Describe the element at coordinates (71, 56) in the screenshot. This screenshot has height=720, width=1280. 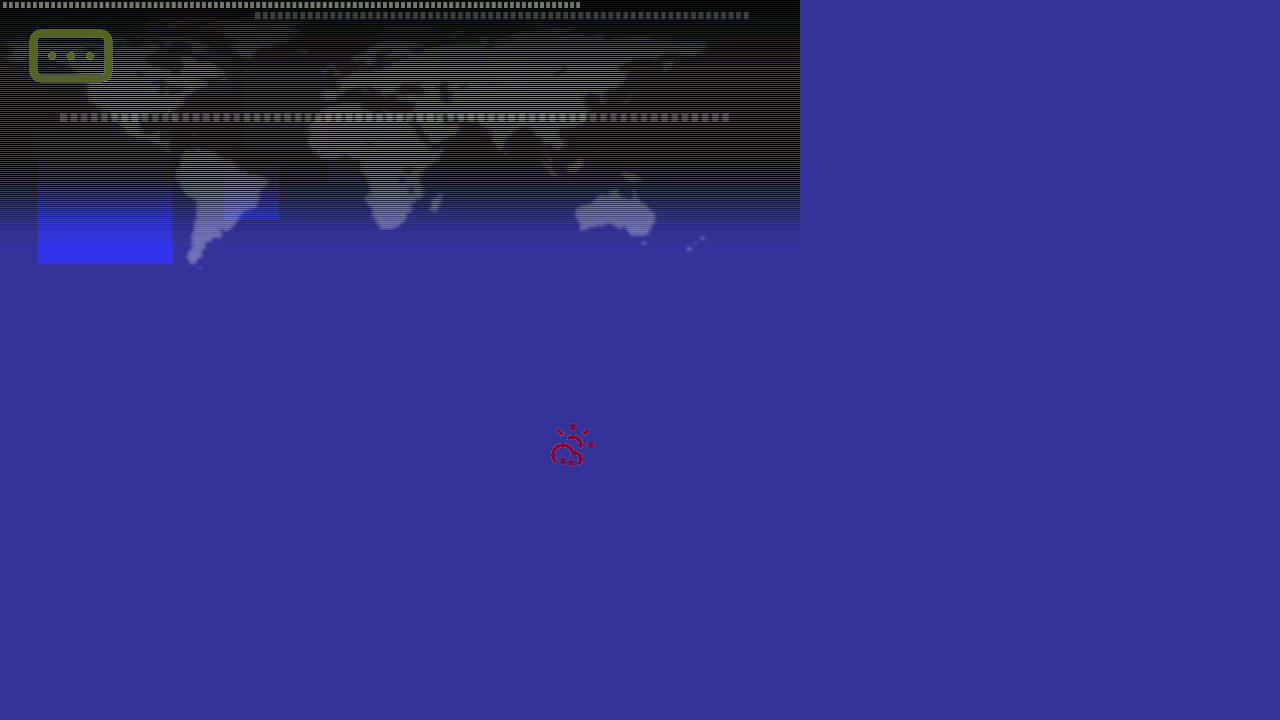
I see `indicates more options or actions available` at that location.